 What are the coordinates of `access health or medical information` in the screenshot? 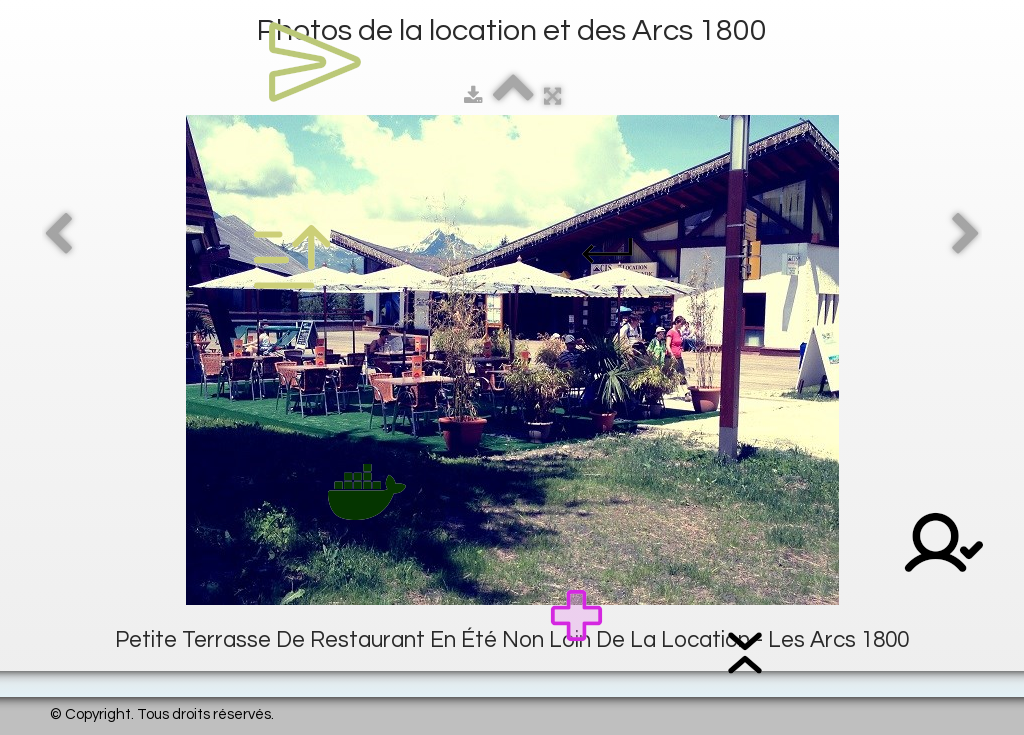 It's located at (576, 615).